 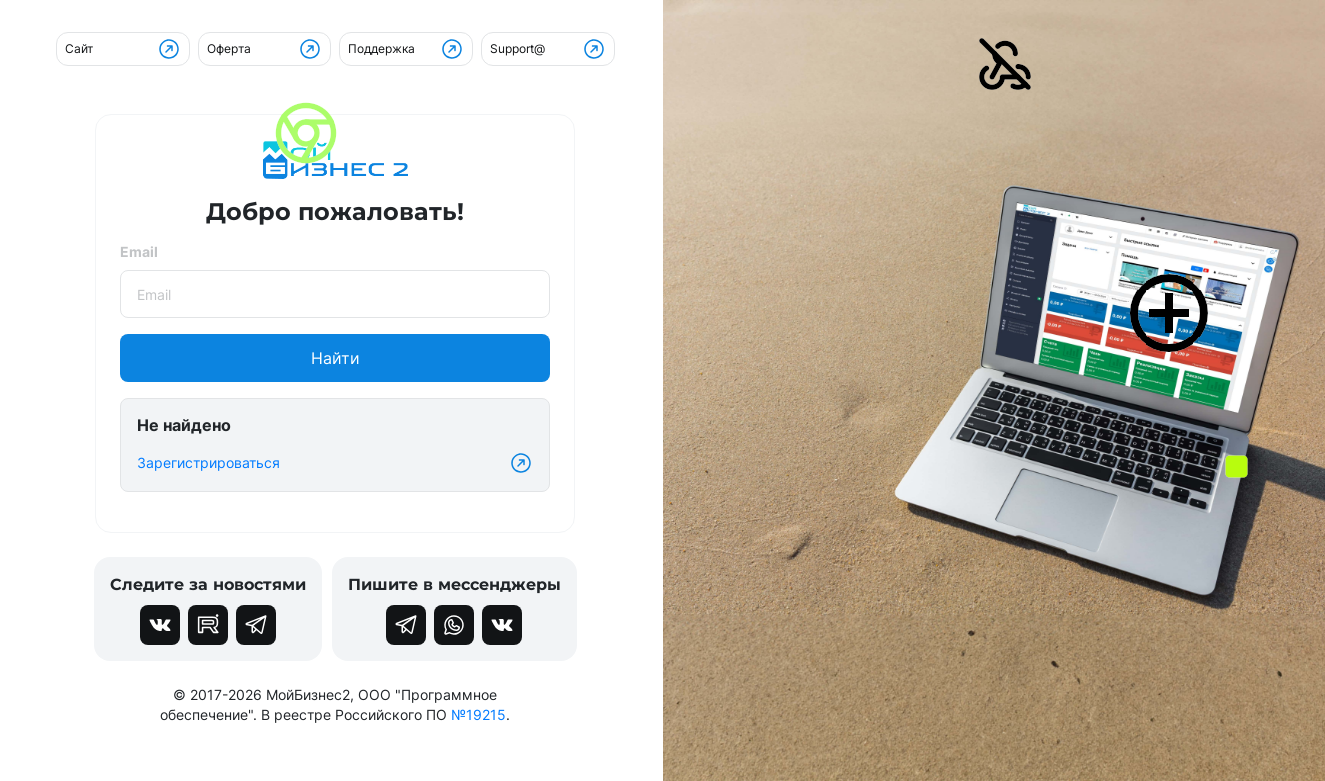 What do you see at coordinates (1005, 64) in the screenshot?
I see `webhook integration disabled` at bounding box center [1005, 64].